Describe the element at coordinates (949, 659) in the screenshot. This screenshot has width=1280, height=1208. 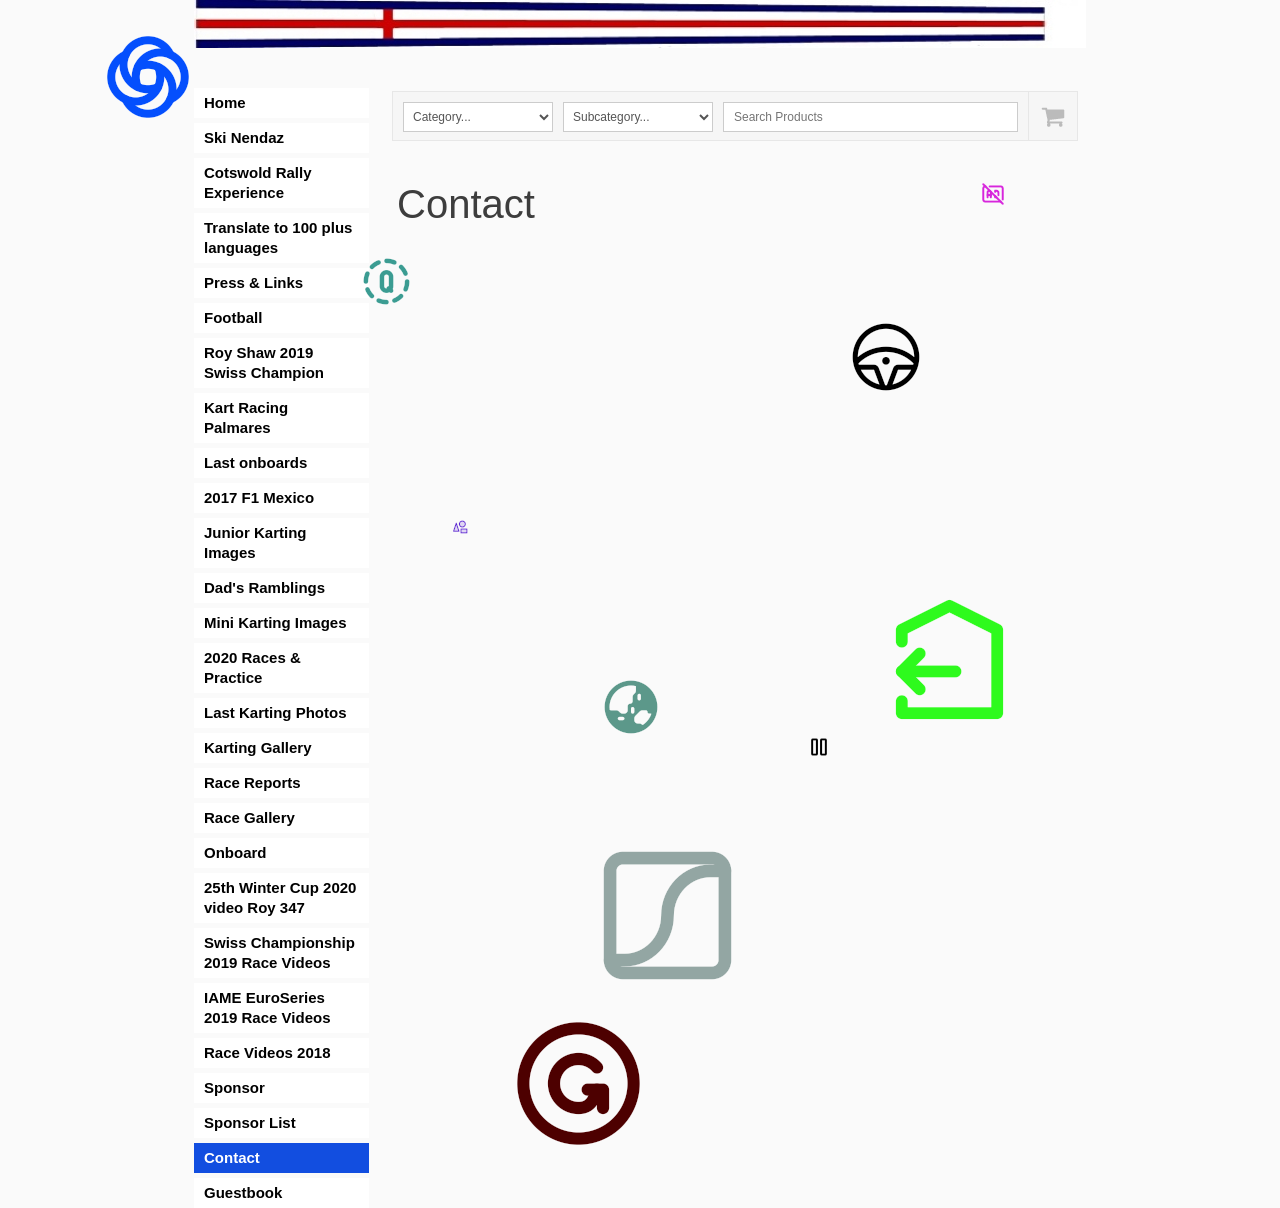
I see `transfer data out of home storage` at that location.